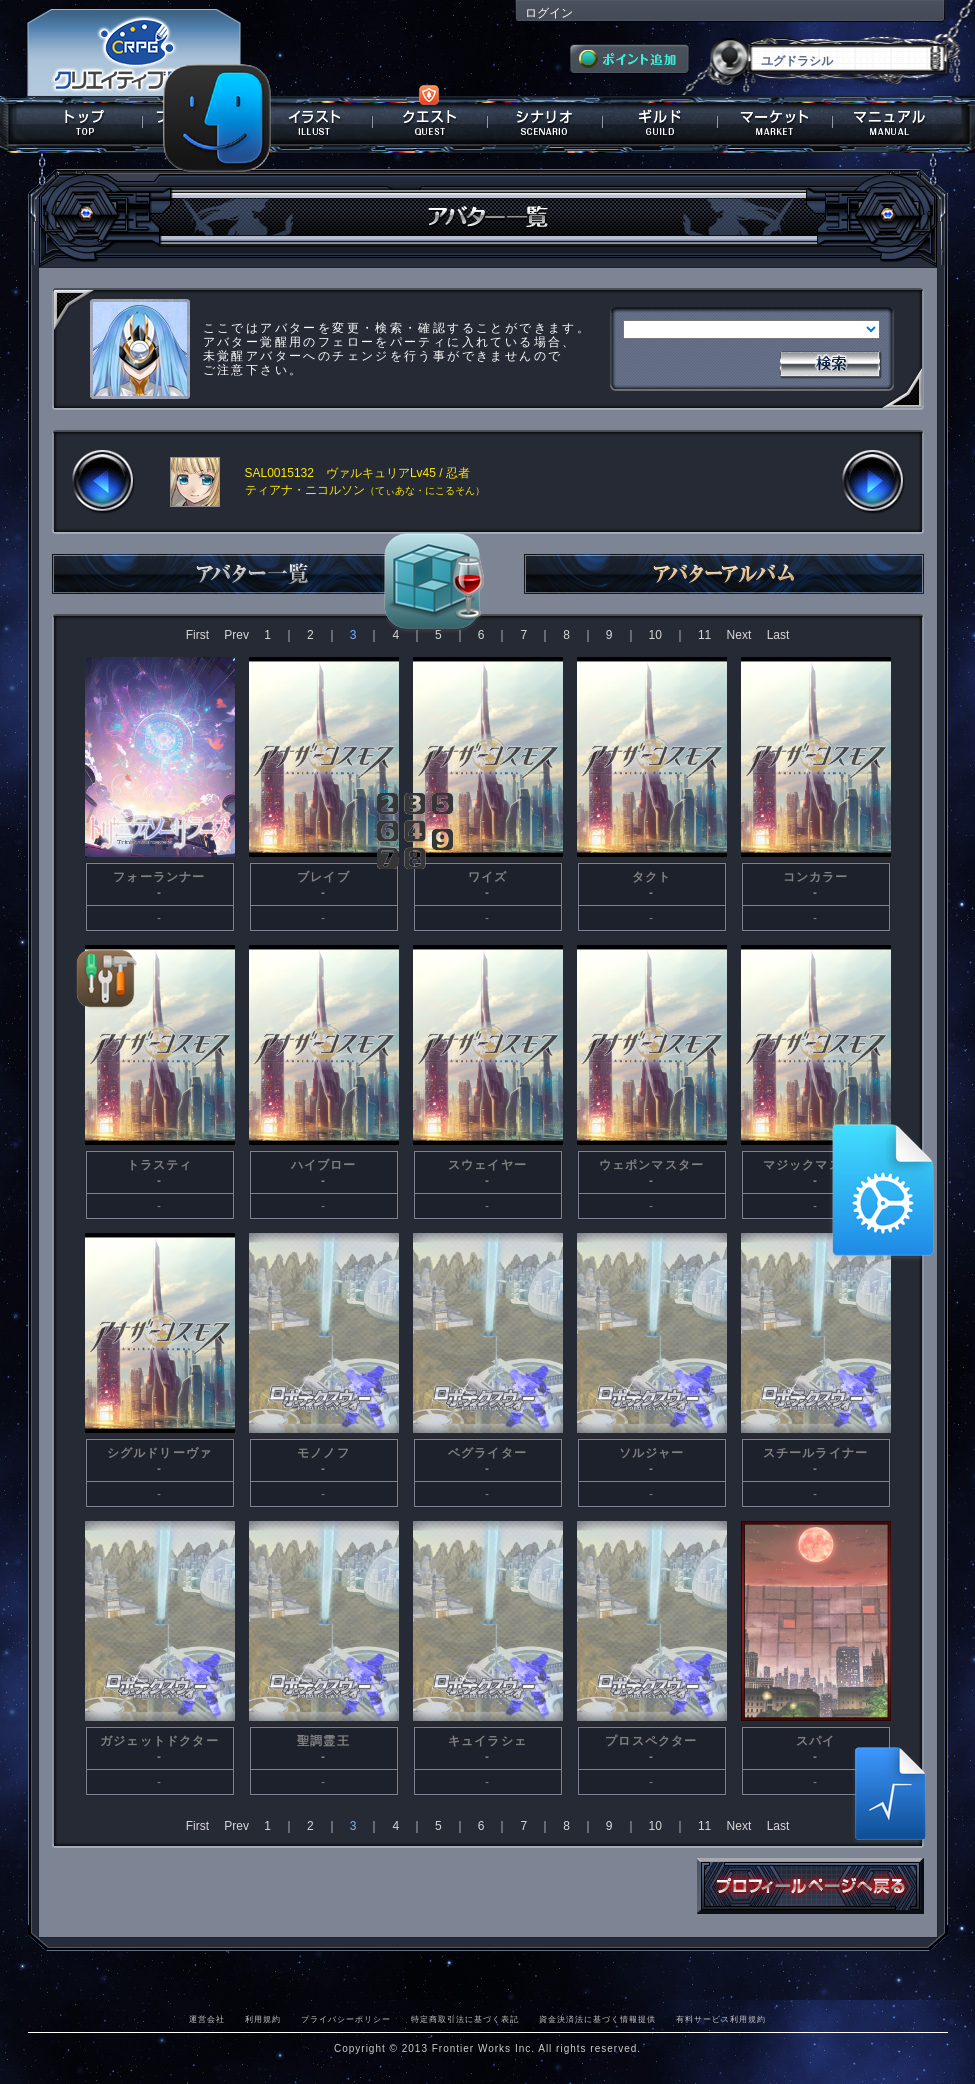 This screenshot has height=2084, width=975. What do you see at coordinates (883, 1190) in the screenshot?
I see `an AppImage application package file` at bounding box center [883, 1190].